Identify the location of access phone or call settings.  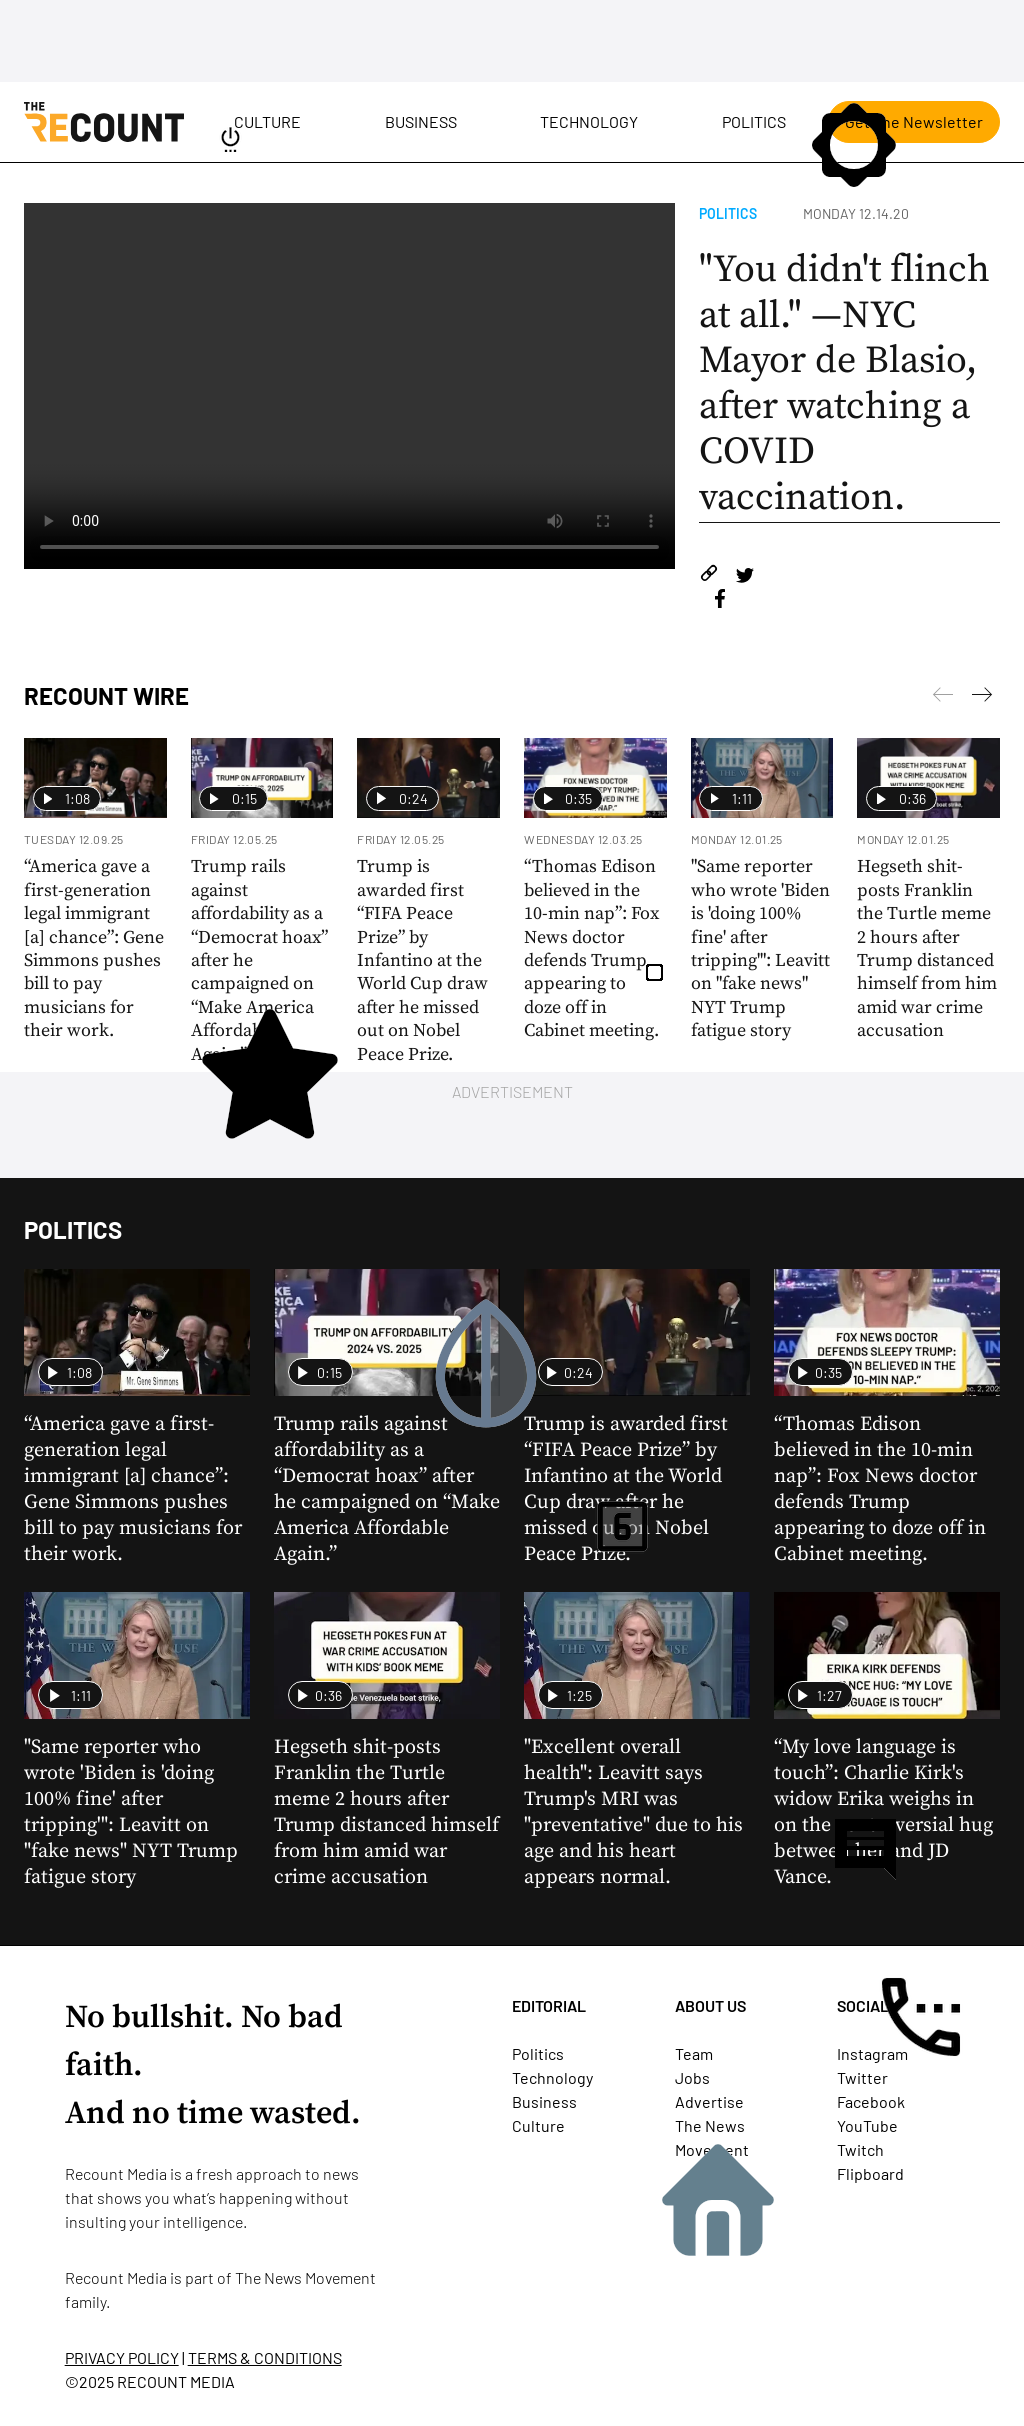
(921, 2017).